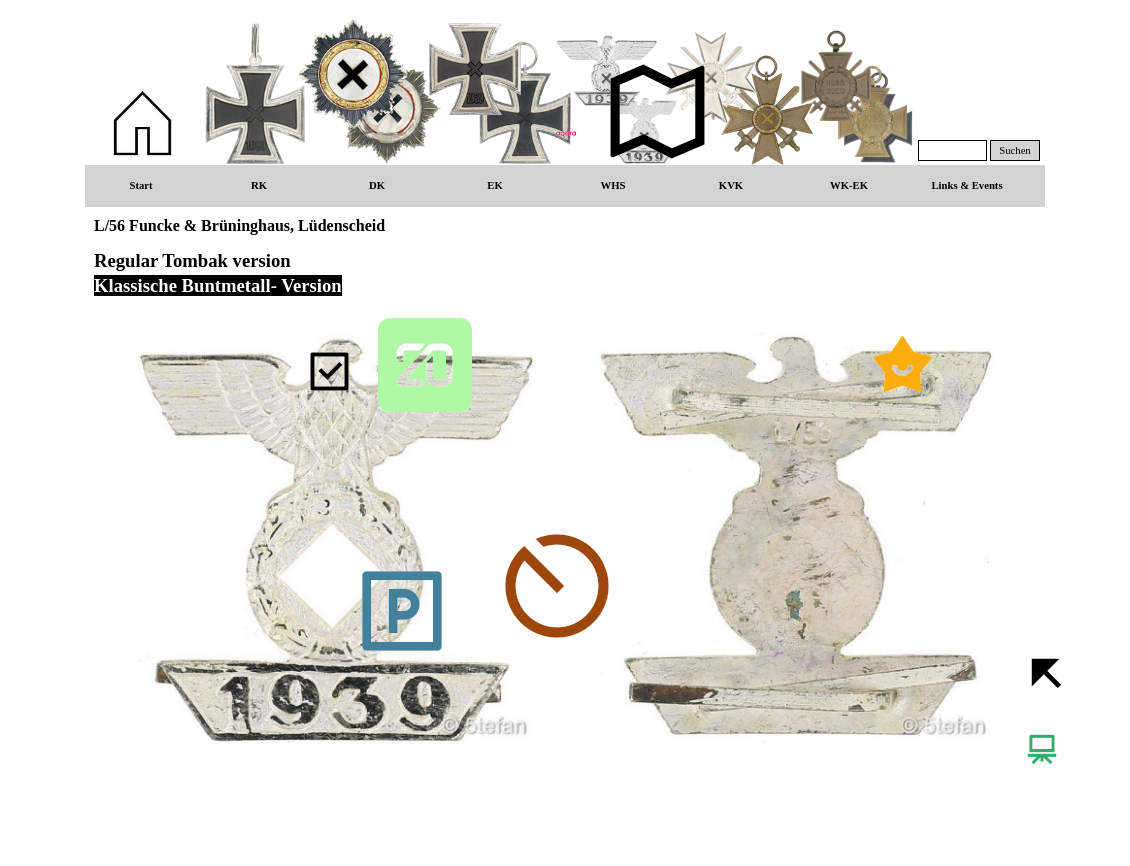 This screenshot has width=1130, height=866. I want to click on view map, so click(657, 111).